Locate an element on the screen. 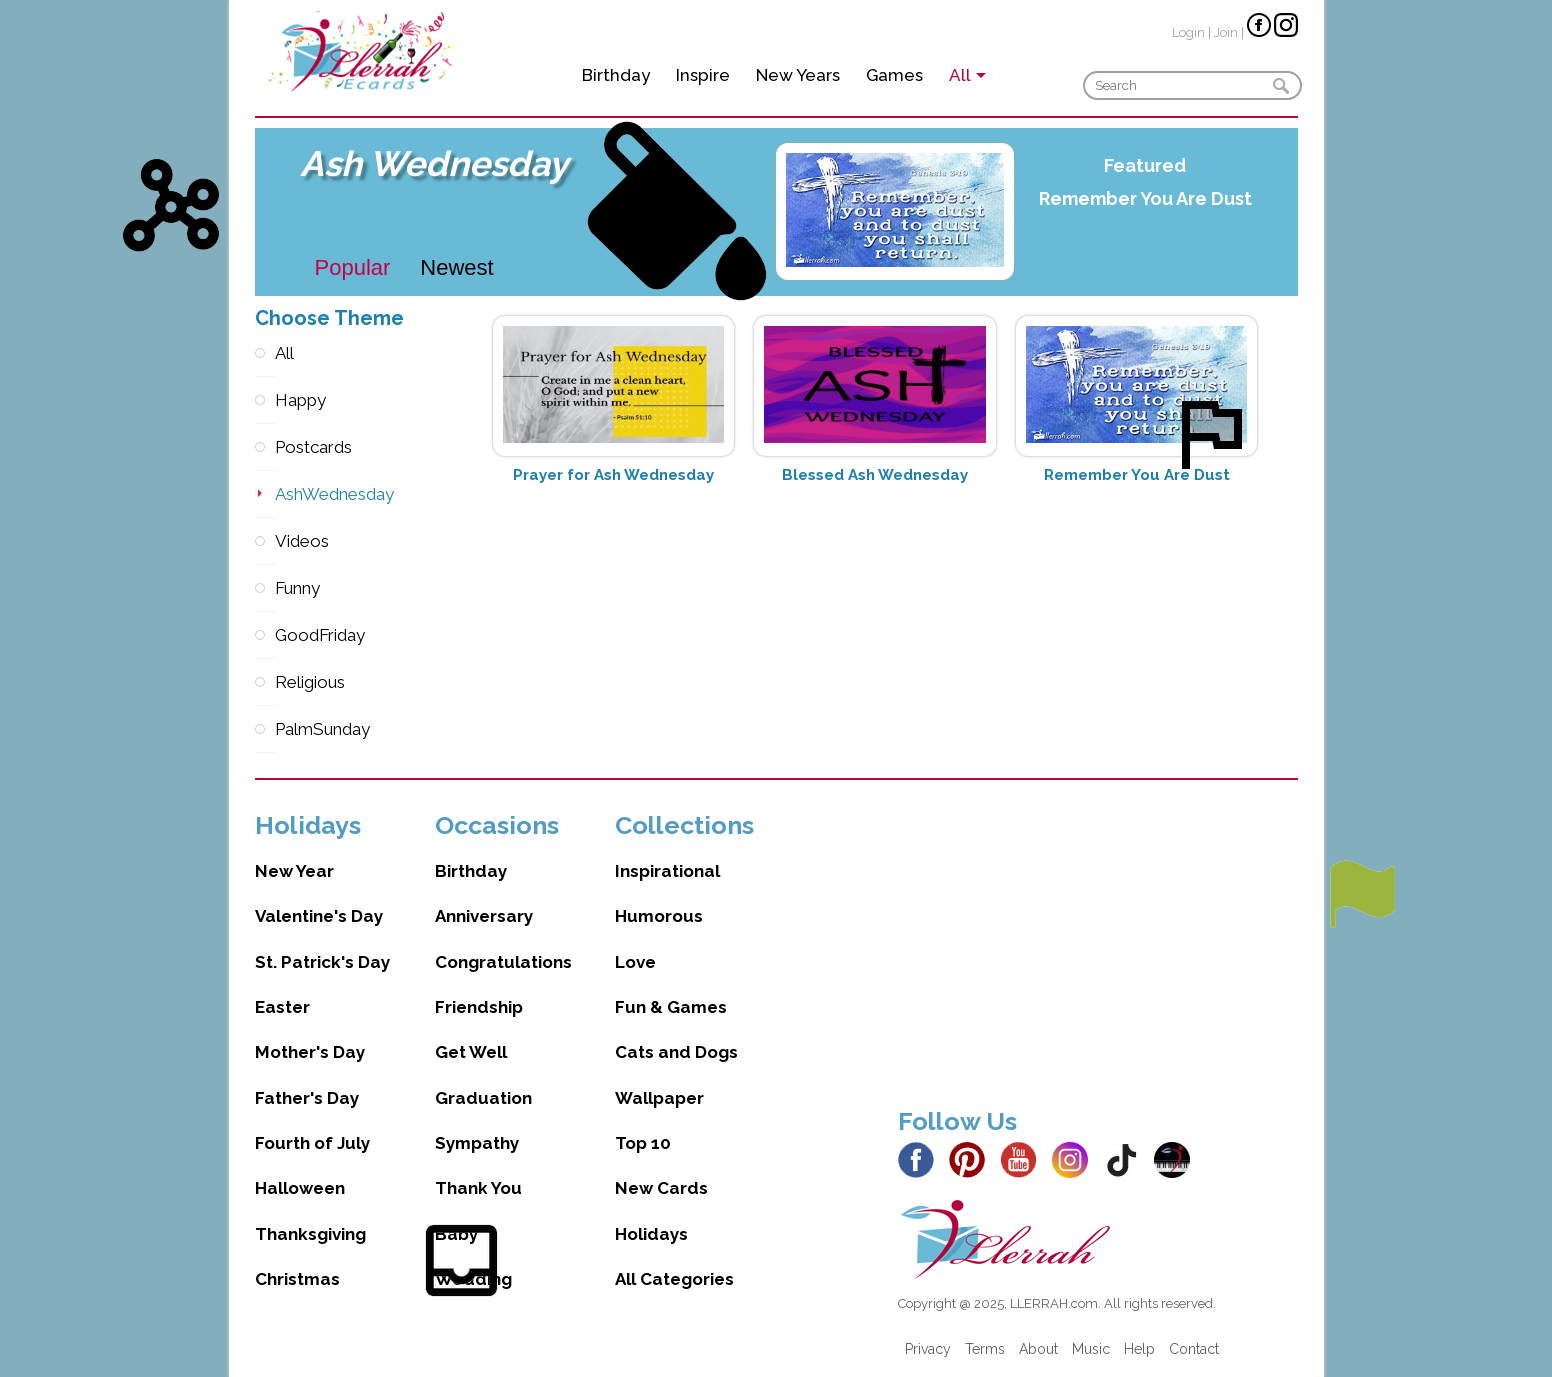 Image resolution: width=1552 pixels, height=1377 pixels. flag or bookmark an item for follow-up is located at coordinates (1360, 893).